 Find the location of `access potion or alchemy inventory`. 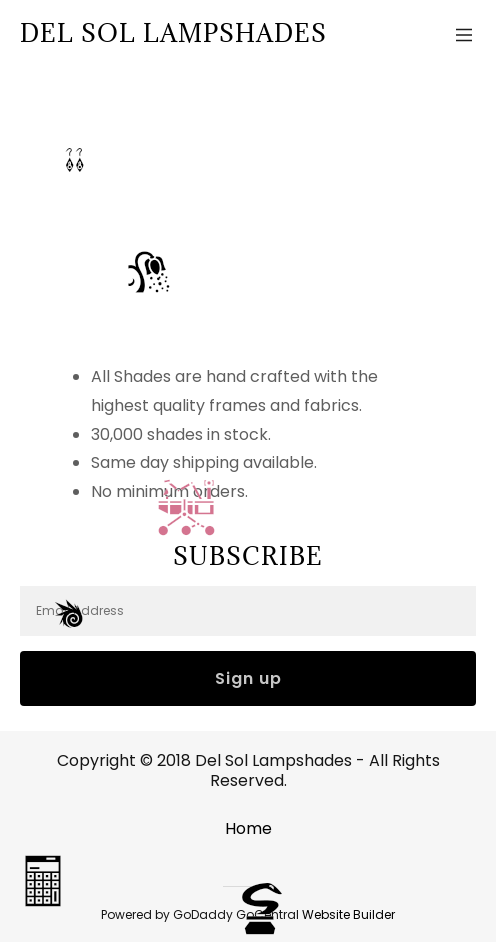

access potion or alchemy inventory is located at coordinates (260, 908).